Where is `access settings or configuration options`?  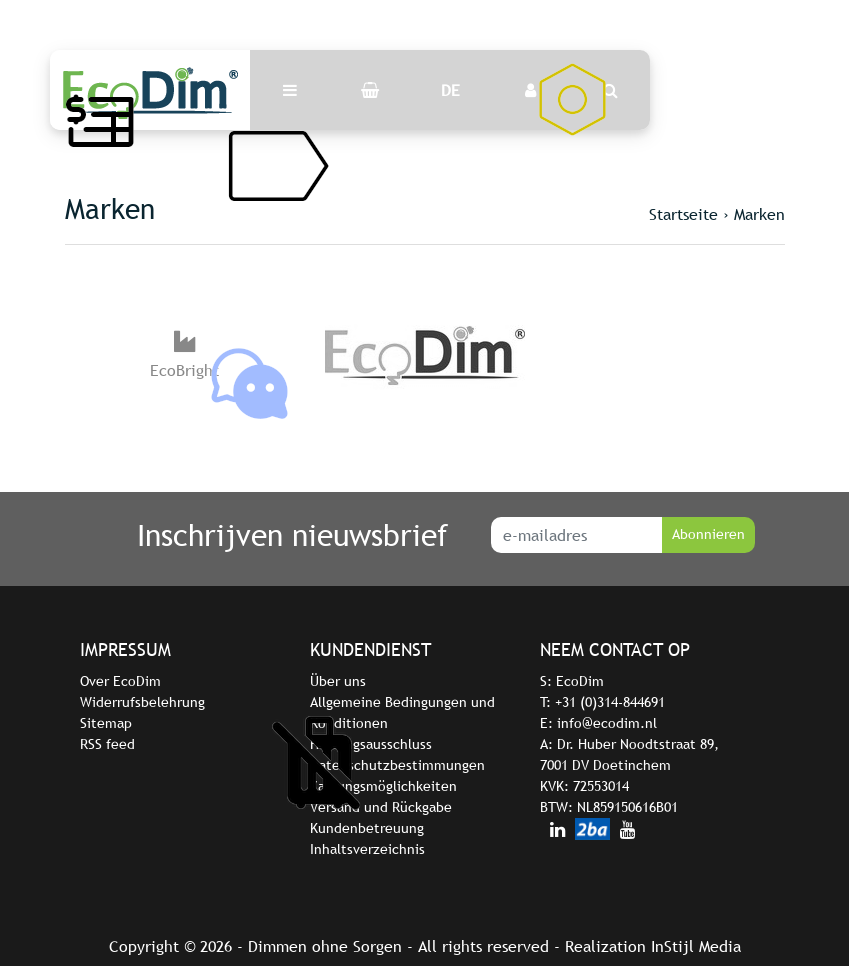 access settings or configuration options is located at coordinates (572, 99).